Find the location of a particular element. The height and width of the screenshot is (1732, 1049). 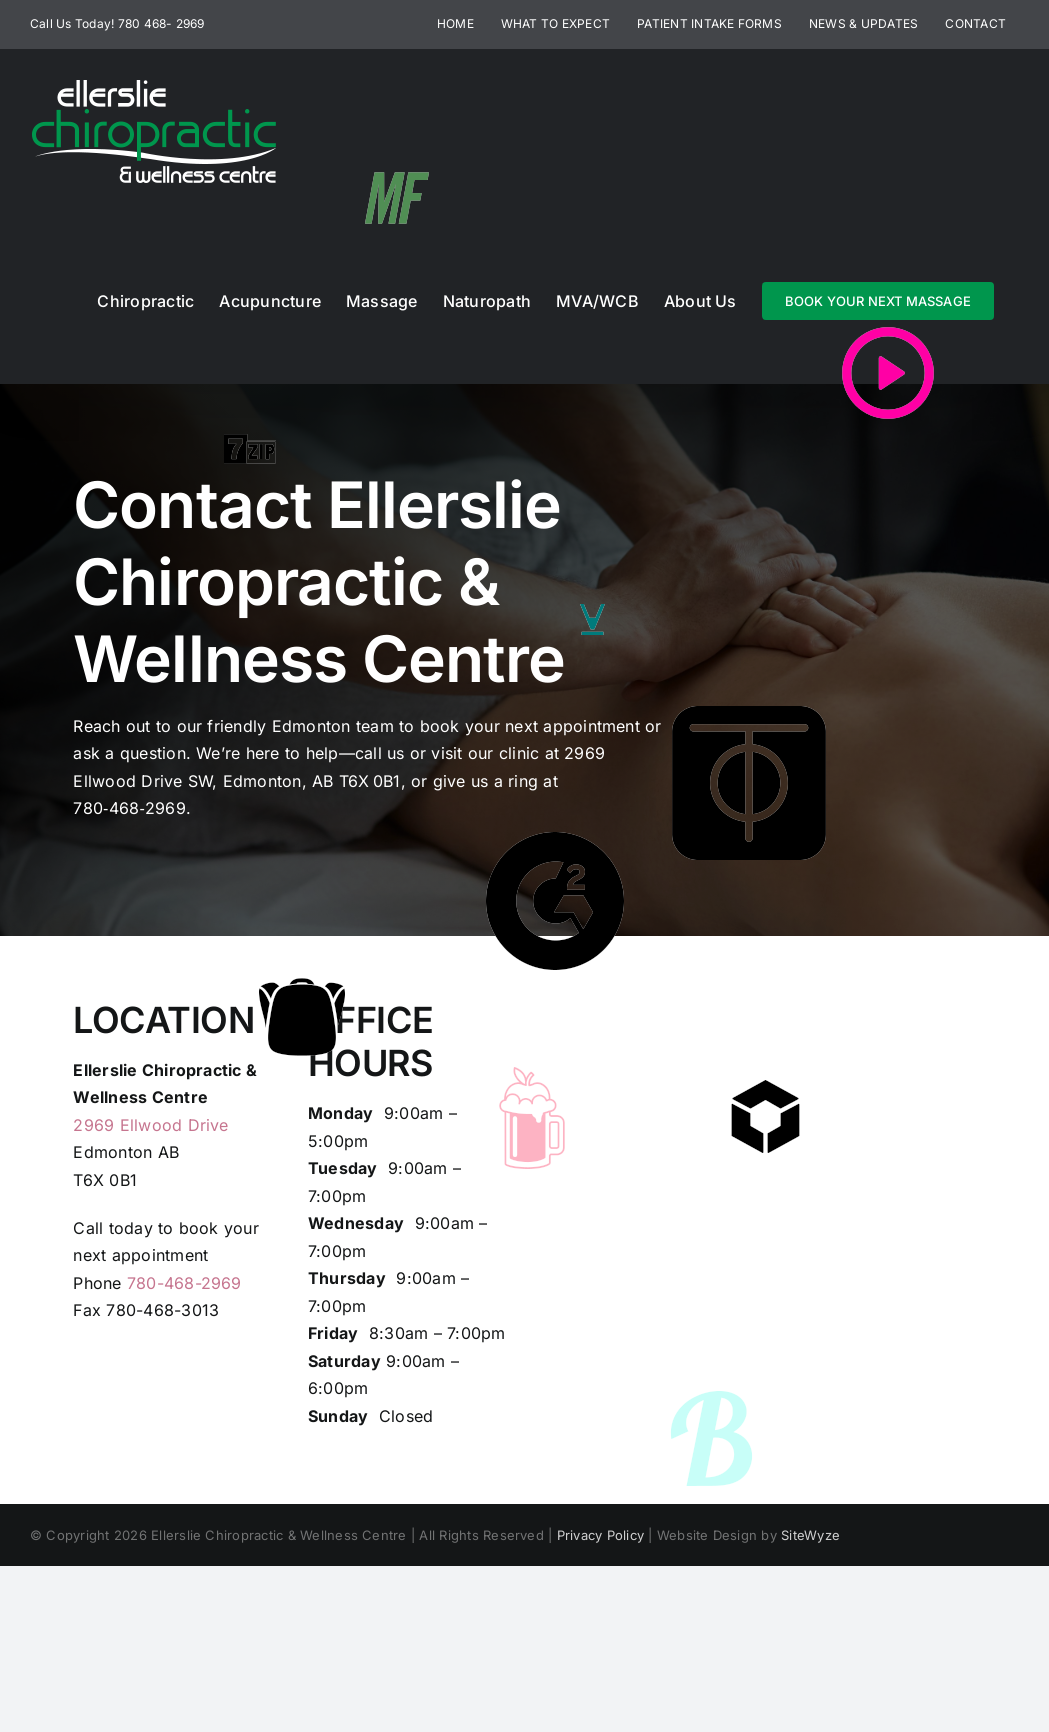

visit MetaFilter community website is located at coordinates (397, 198).